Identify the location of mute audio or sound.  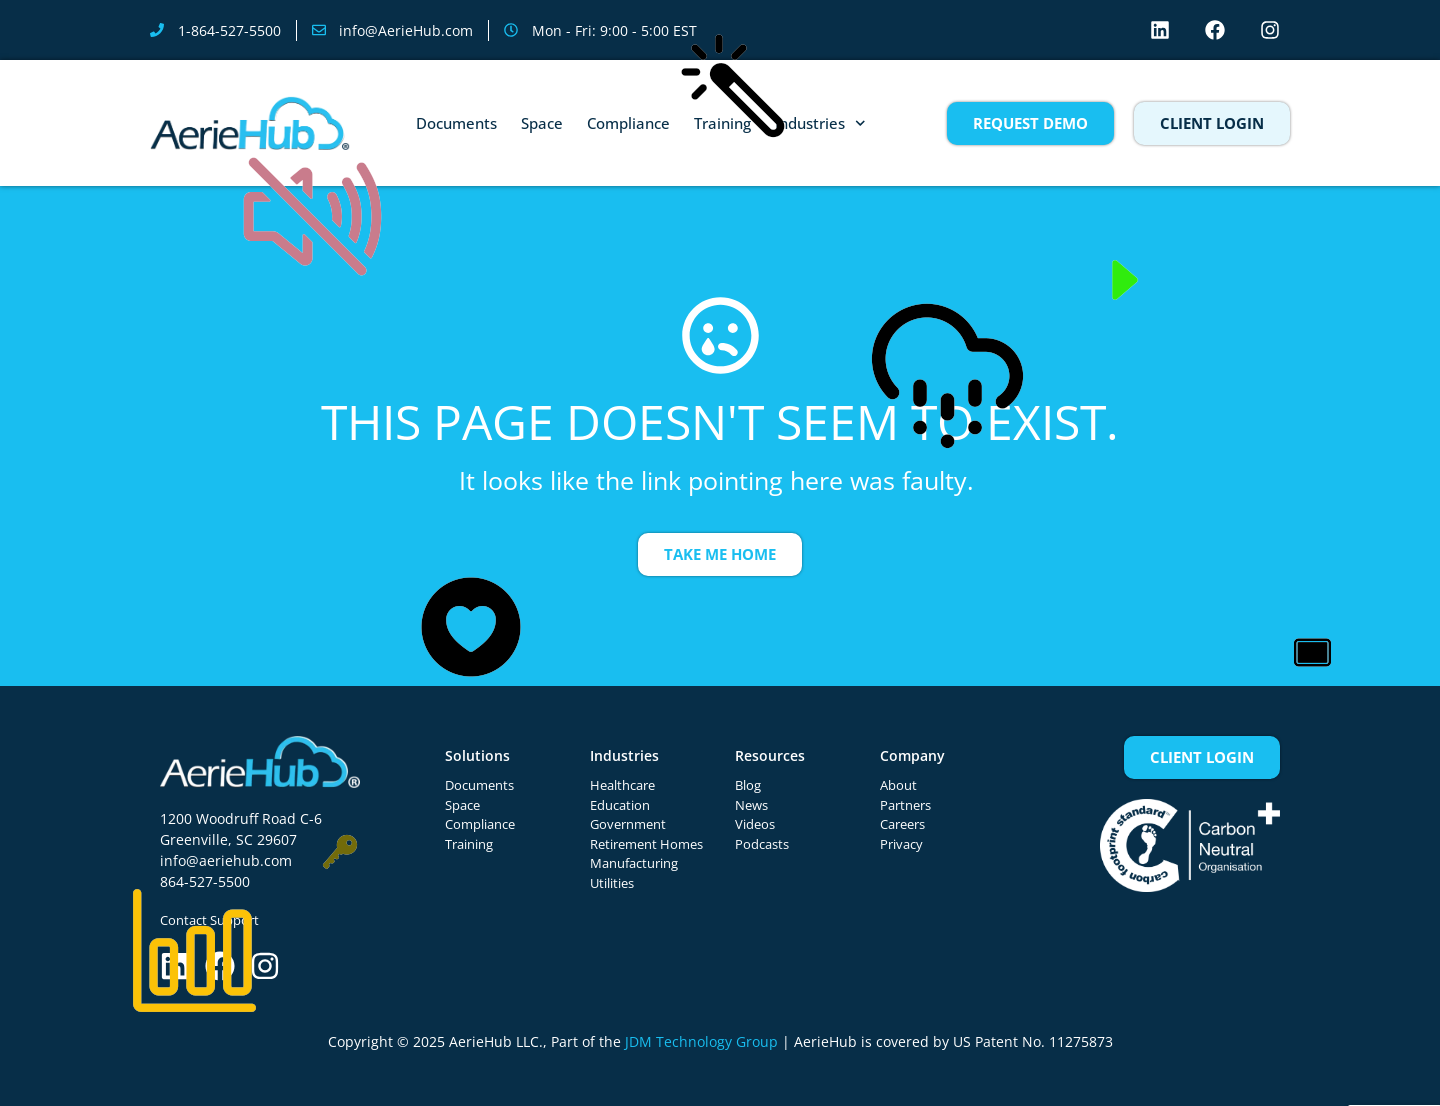
(312, 216).